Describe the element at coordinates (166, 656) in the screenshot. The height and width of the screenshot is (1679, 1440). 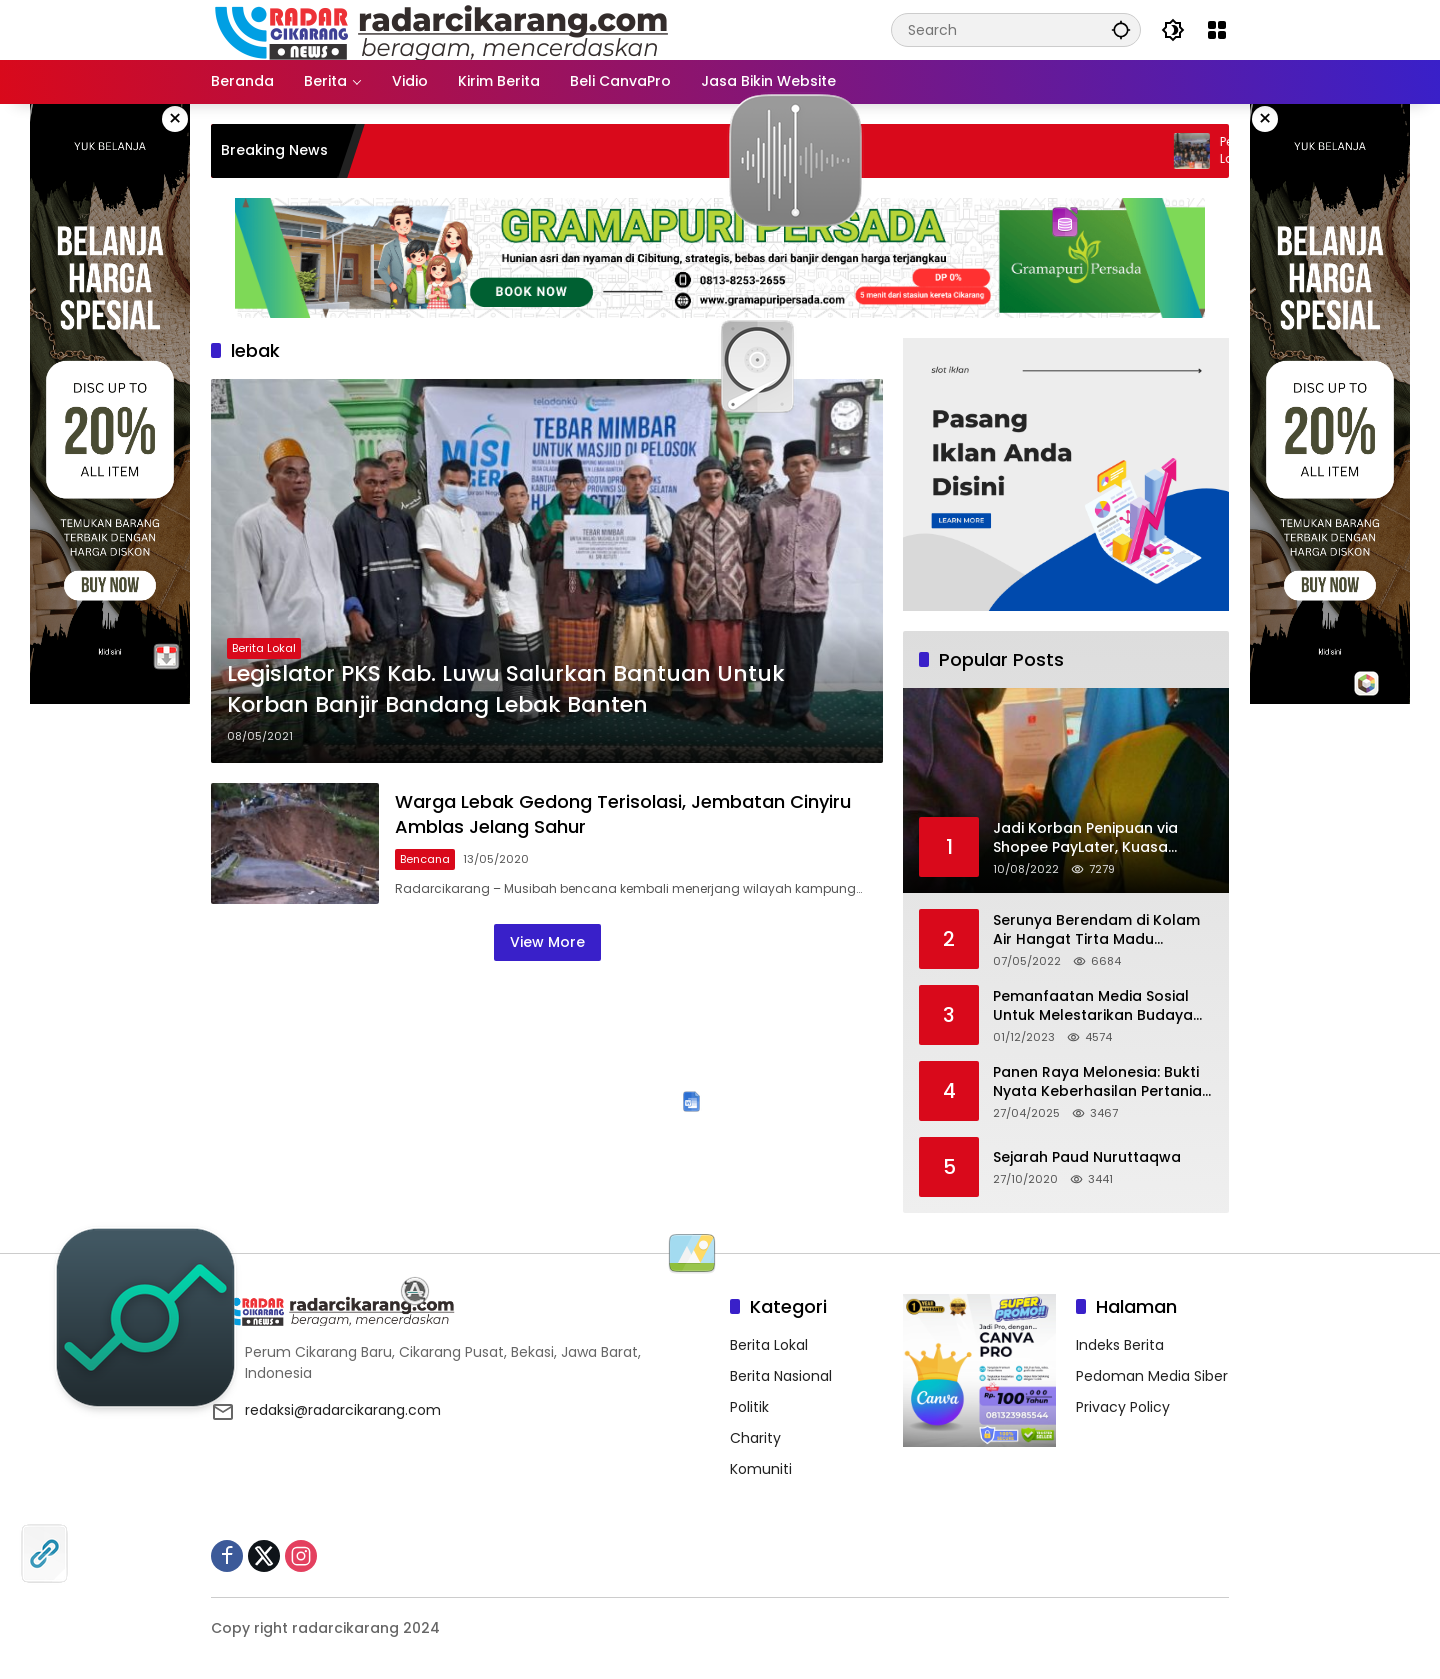
I see `open transmission bittorrent client` at that location.